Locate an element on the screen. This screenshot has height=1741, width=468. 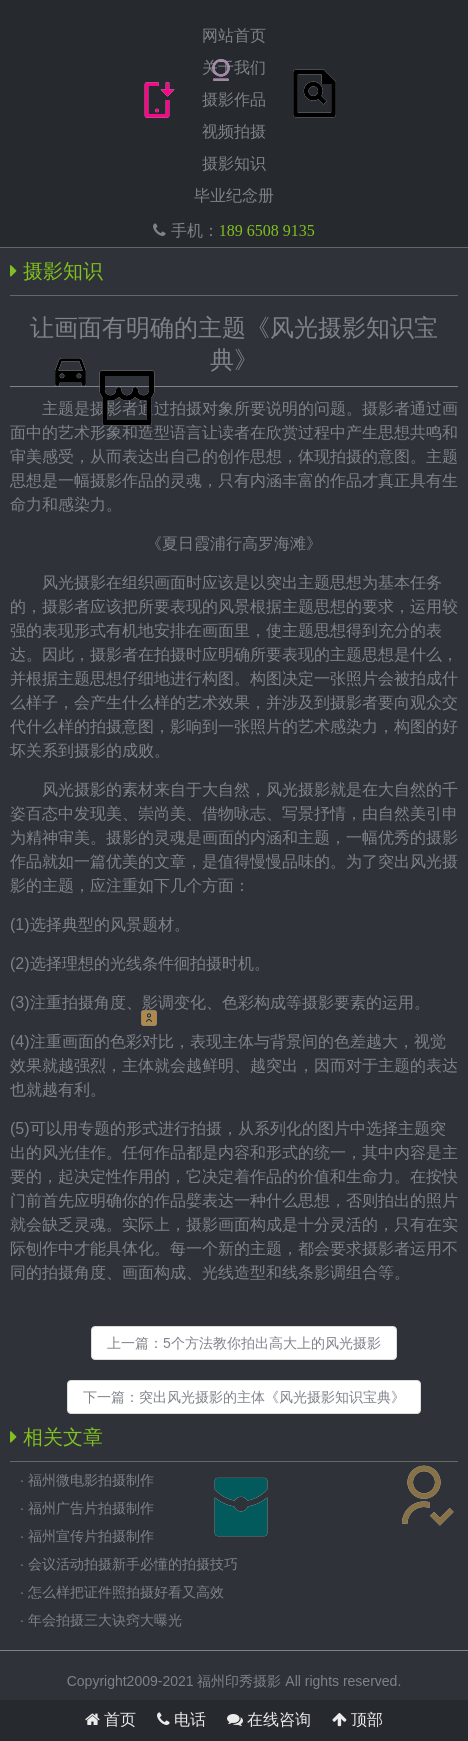
download app to mobile device is located at coordinates (157, 100).